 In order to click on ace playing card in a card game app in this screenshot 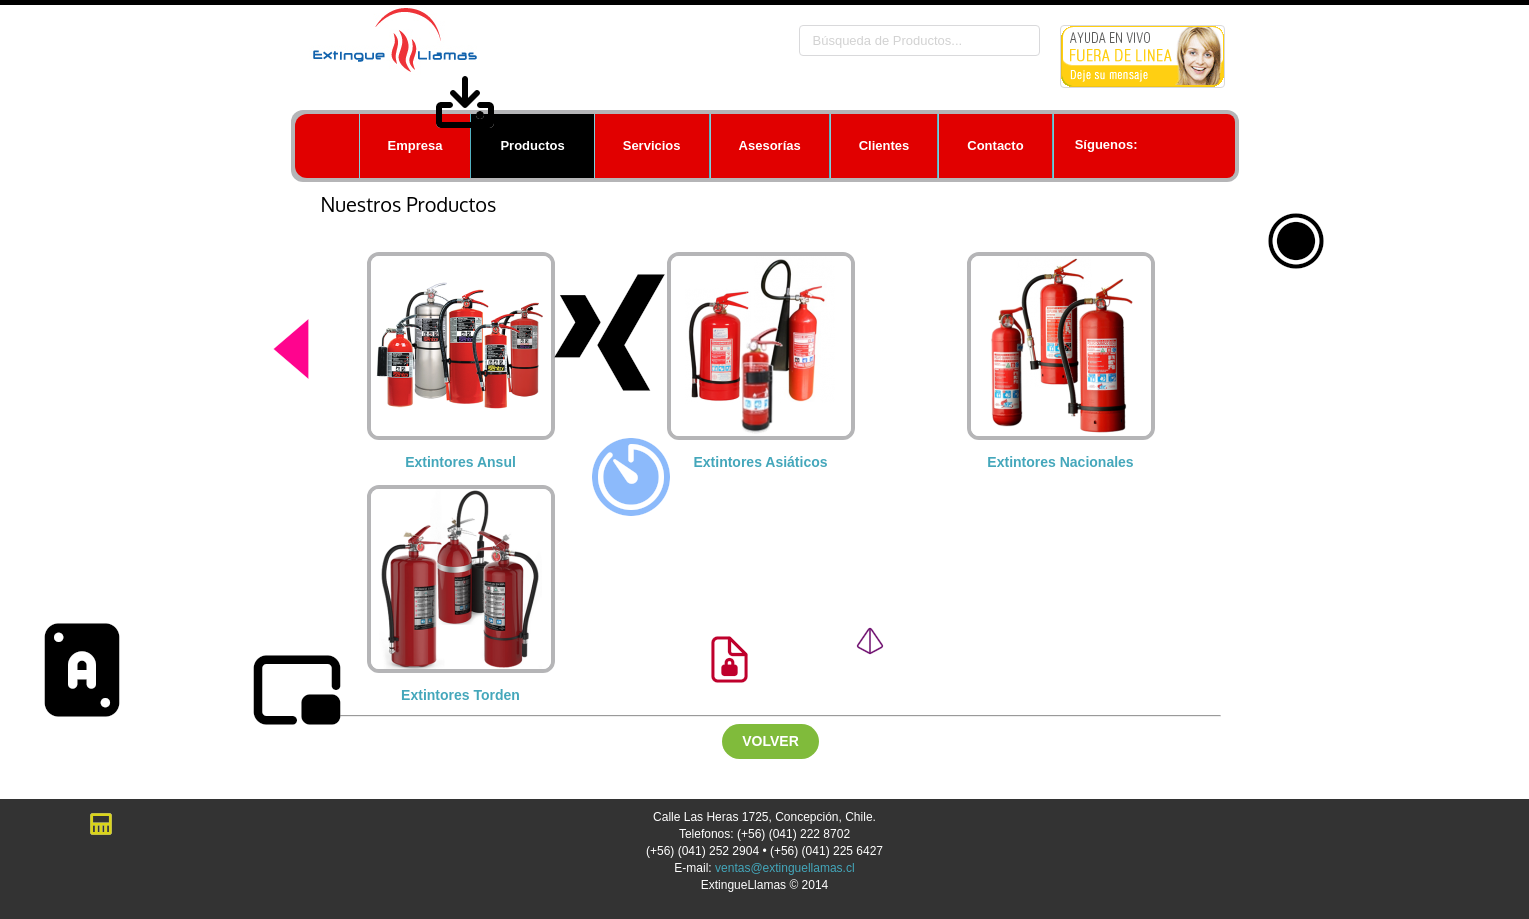, I will do `click(82, 670)`.